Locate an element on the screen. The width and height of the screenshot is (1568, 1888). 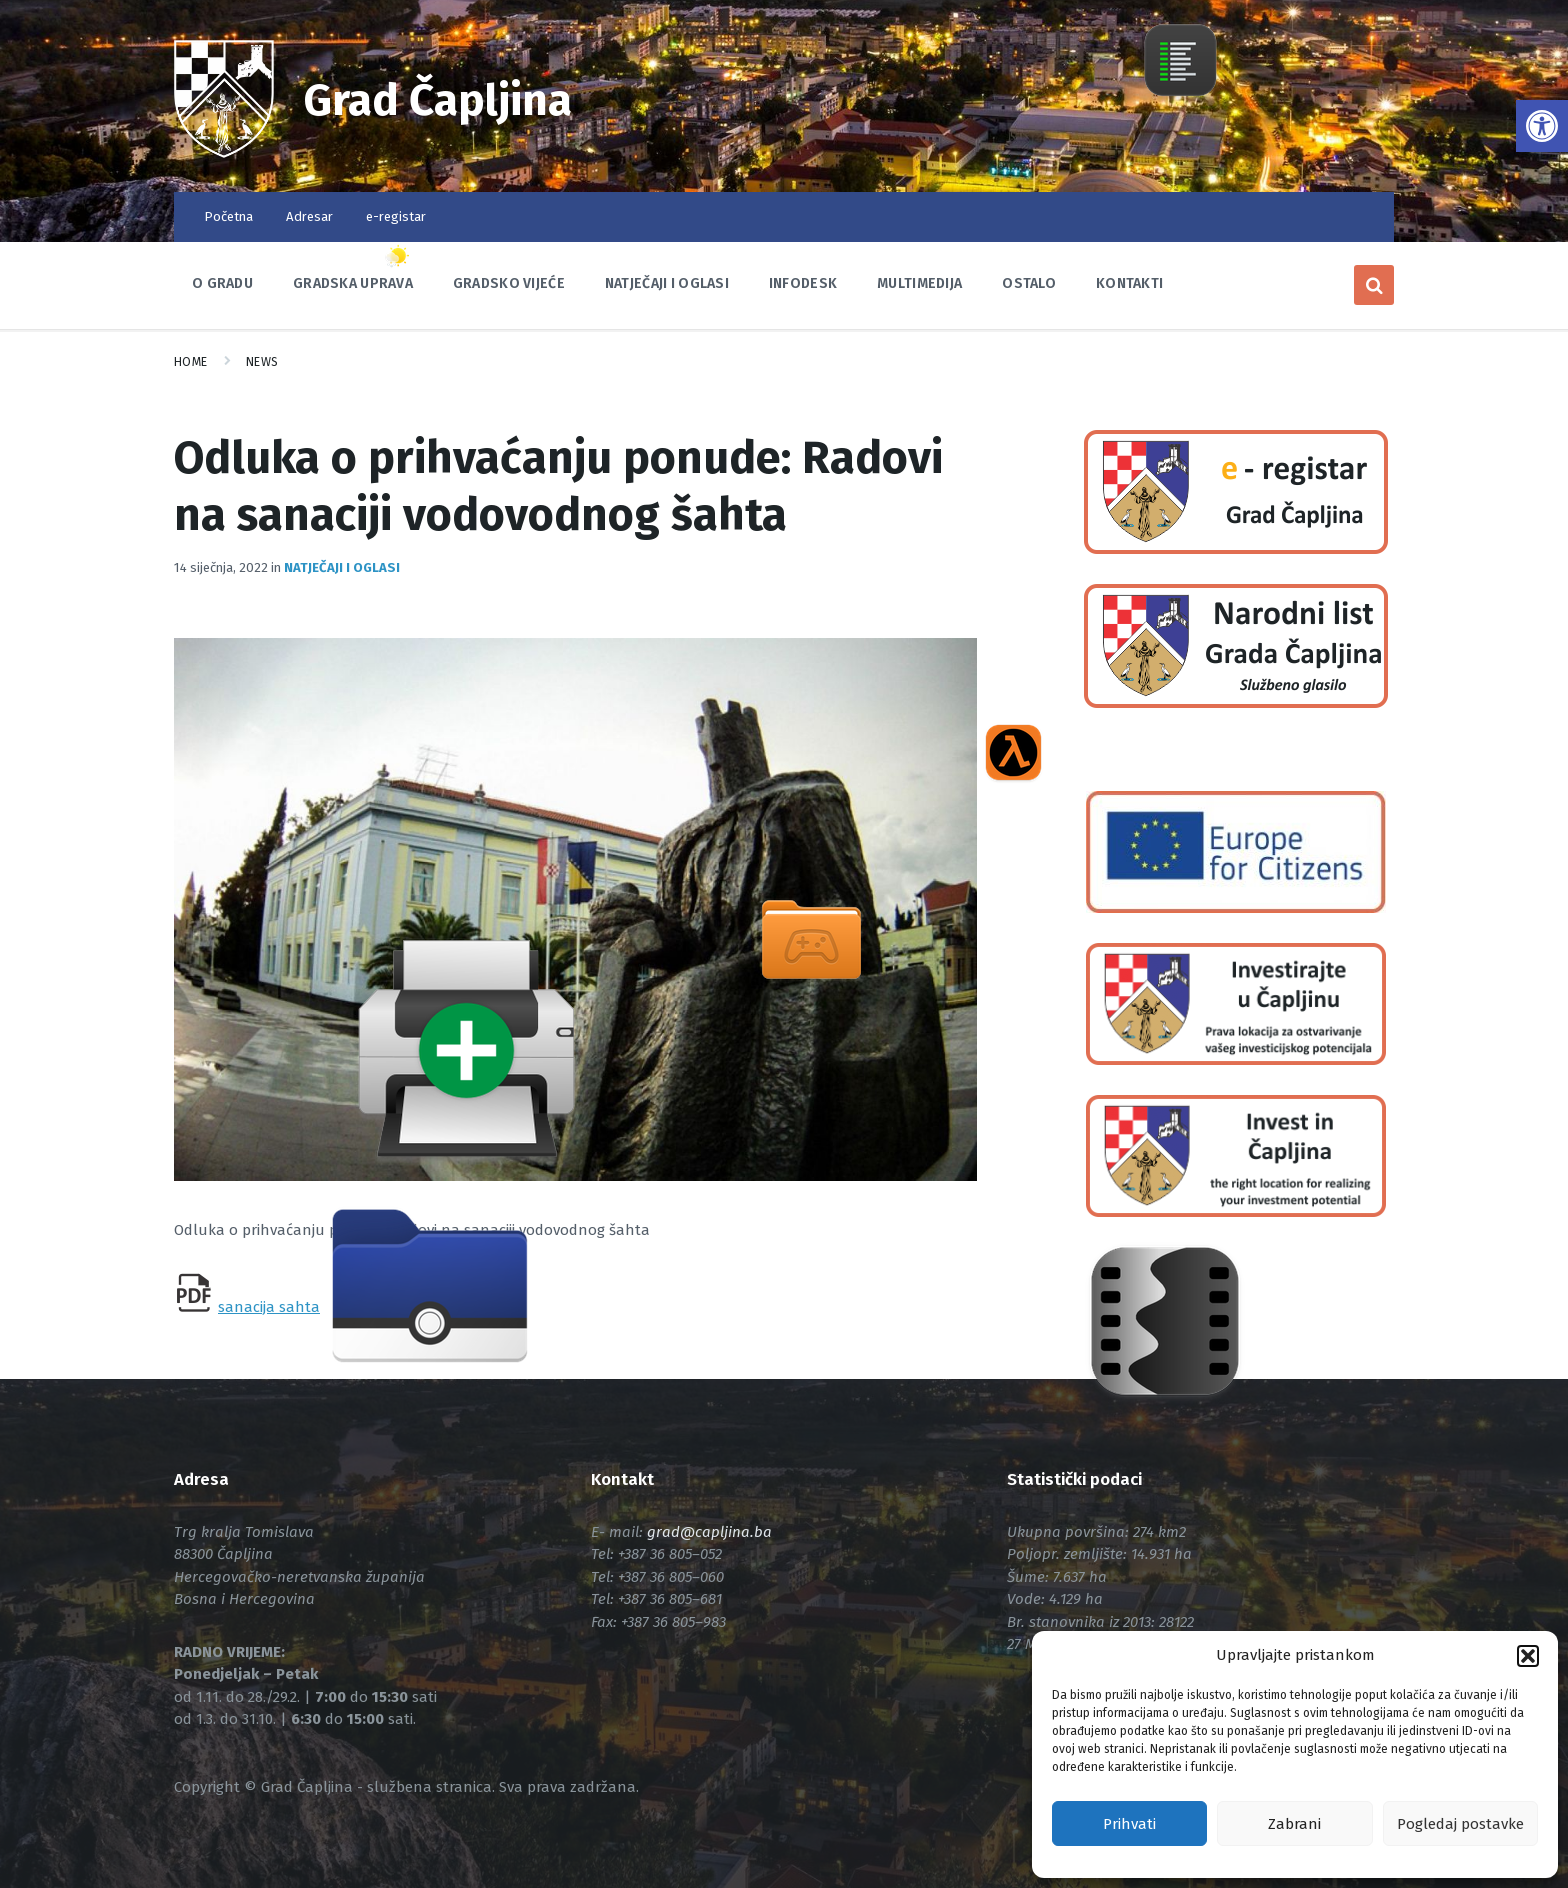
open your games folder is located at coordinates (811, 939).